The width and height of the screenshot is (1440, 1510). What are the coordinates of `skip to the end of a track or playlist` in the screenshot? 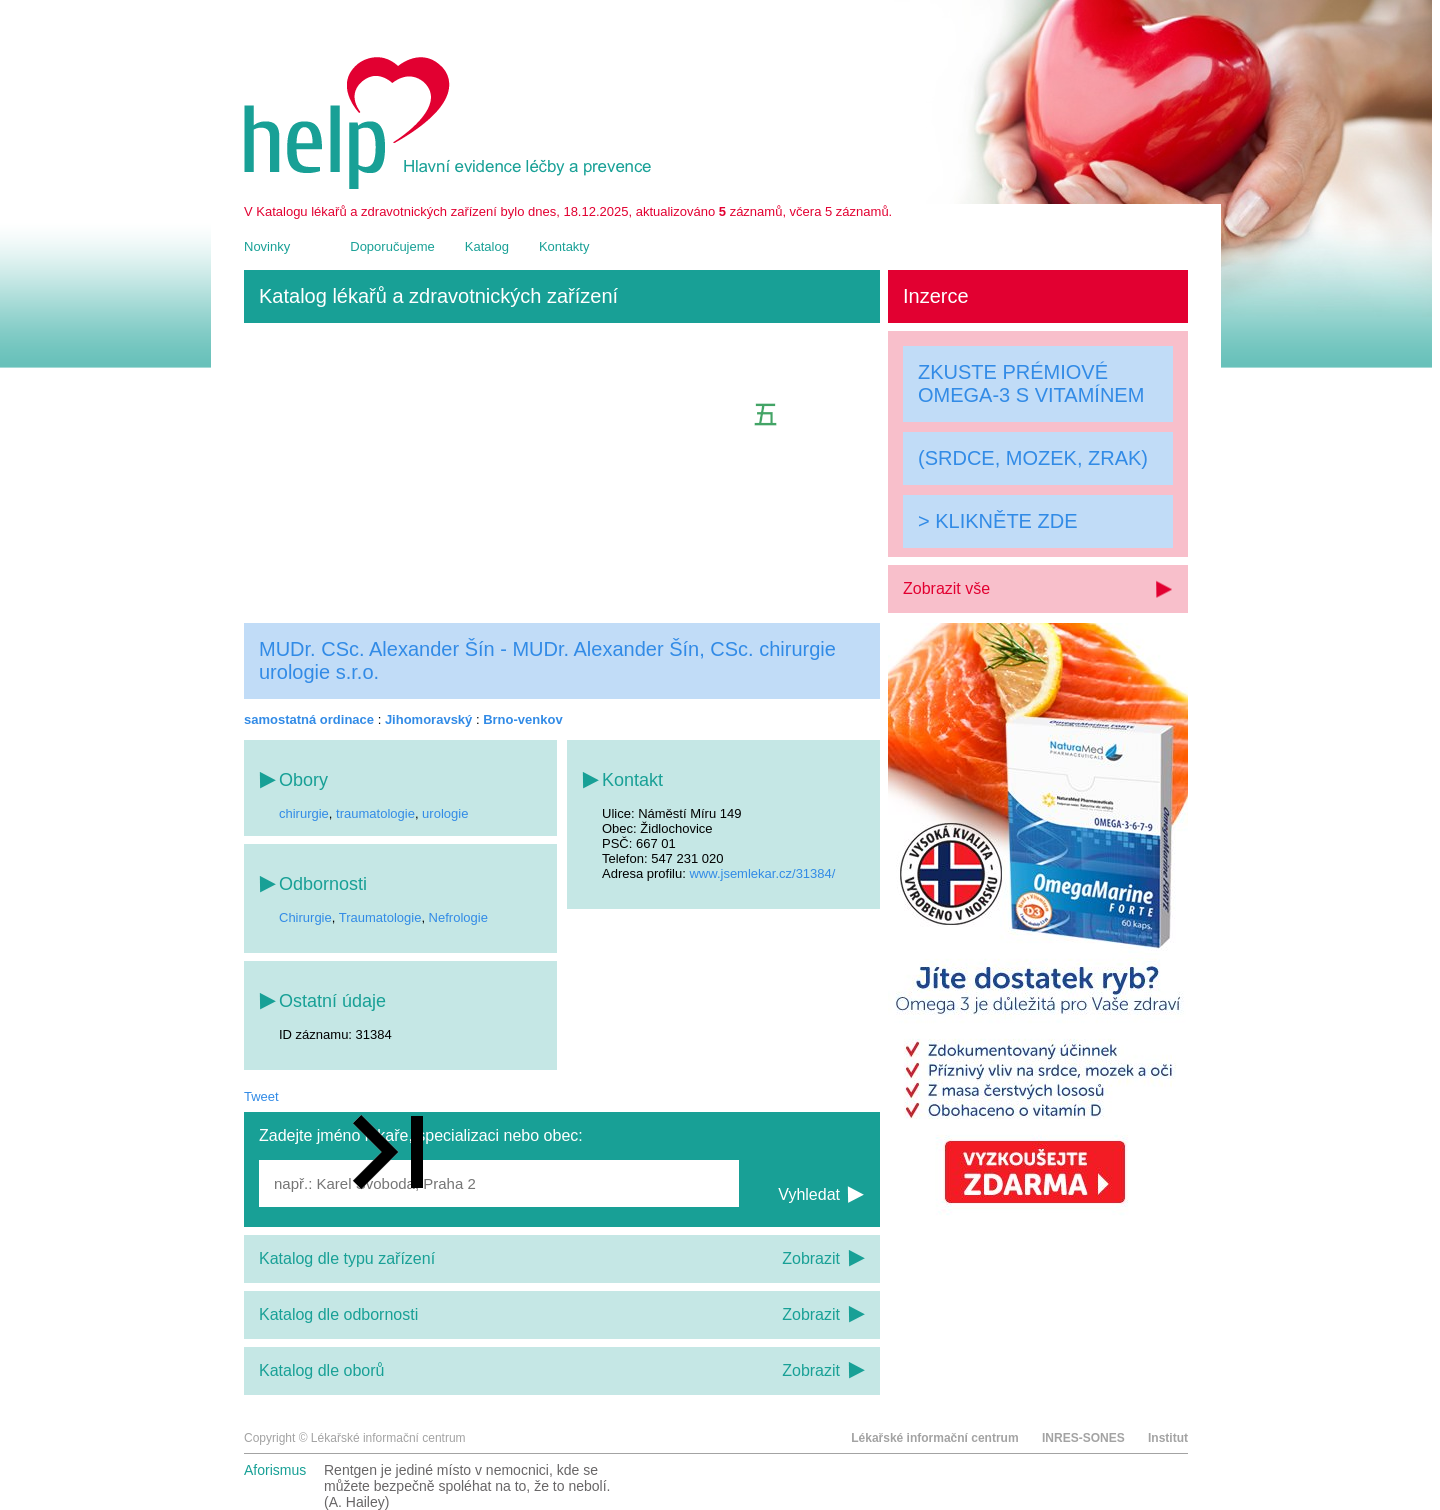 It's located at (393, 1152).